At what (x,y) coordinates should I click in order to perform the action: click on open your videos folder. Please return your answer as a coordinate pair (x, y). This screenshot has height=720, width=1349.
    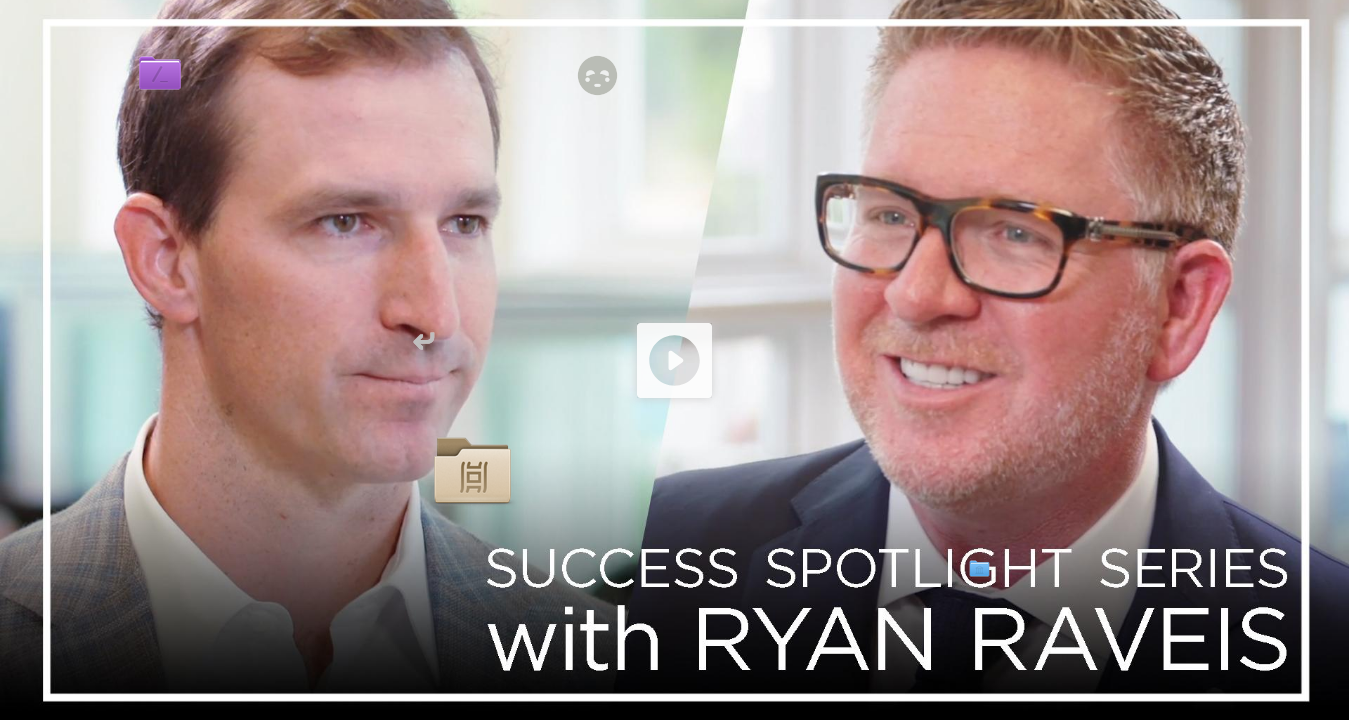
    Looking at the image, I should click on (472, 474).